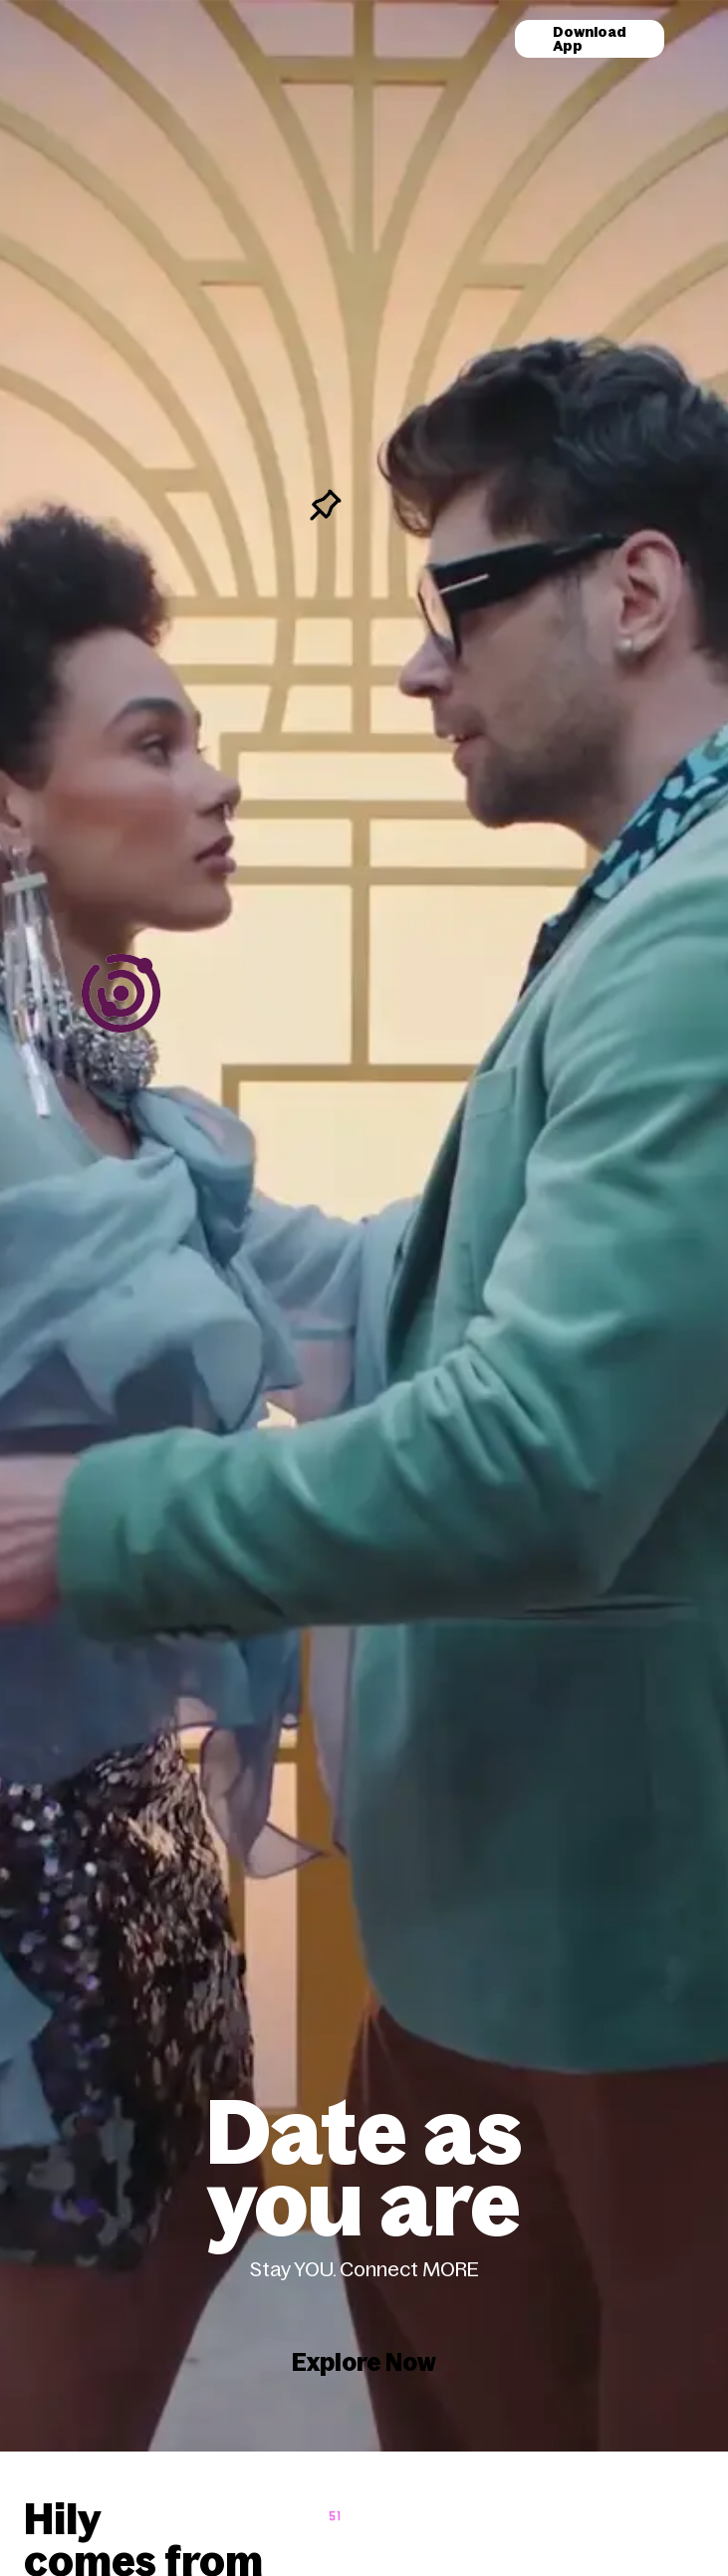 This screenshot has width=728, height=2576. What do you see at coordinates (121, 993) in the screenshot?
I see `explore the universe or cosmos section` at bounding box center [121, 993].